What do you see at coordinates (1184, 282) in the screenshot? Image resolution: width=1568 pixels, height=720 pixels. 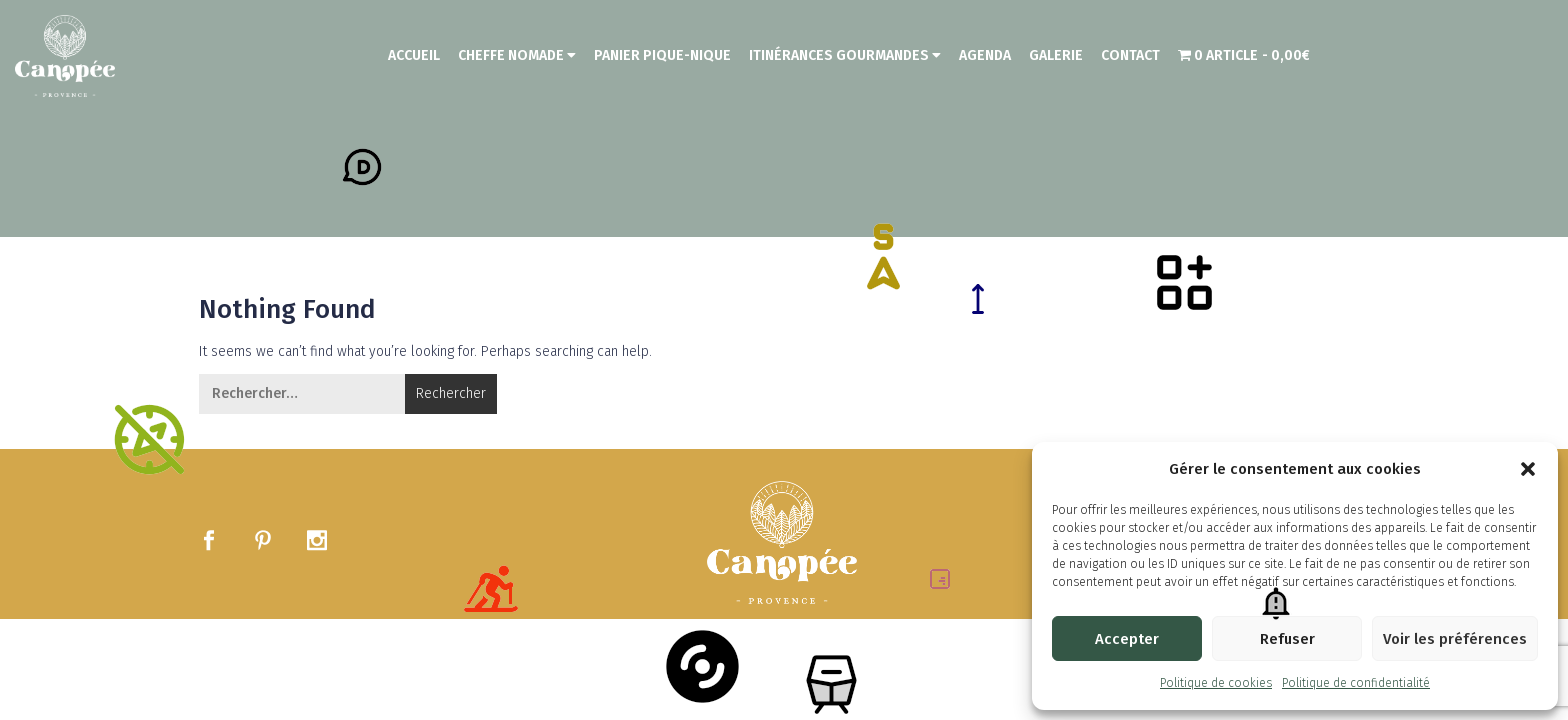 I see `open app drawer or menu` at bounding box center [1184, 282].